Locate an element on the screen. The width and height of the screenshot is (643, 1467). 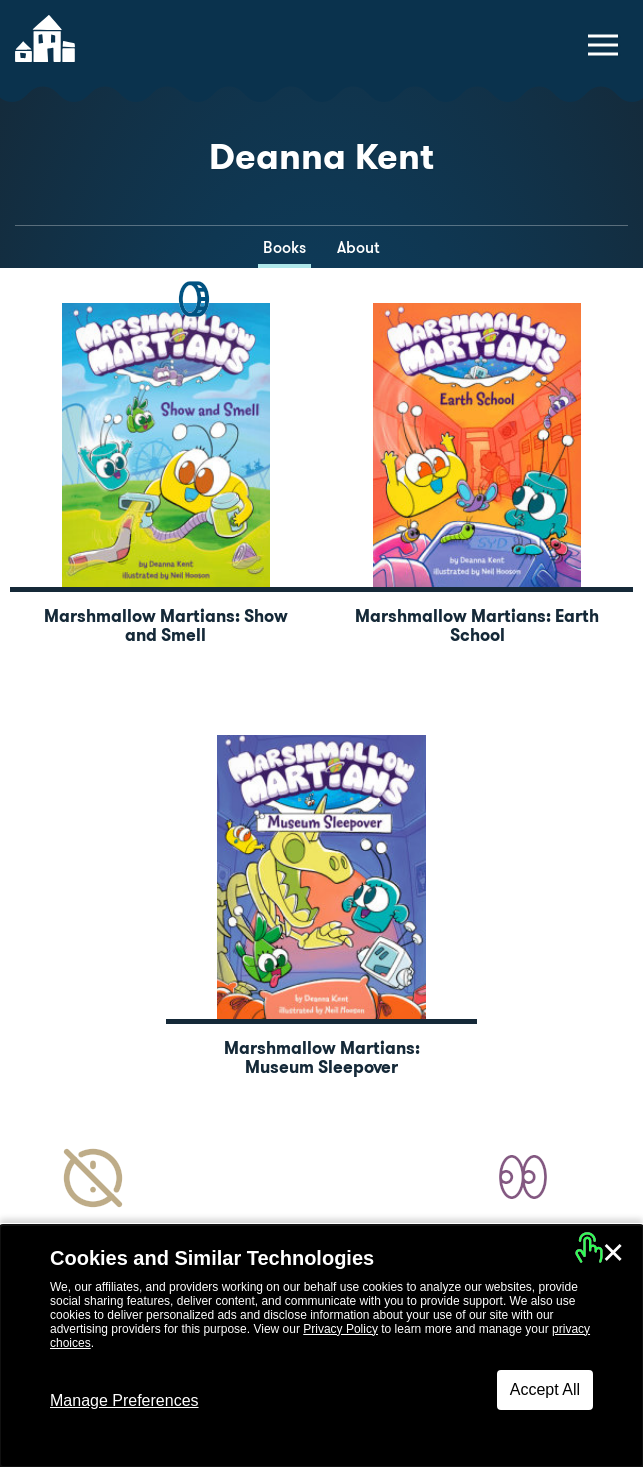
view who has seen your content is located at coordinates (523, 1177).